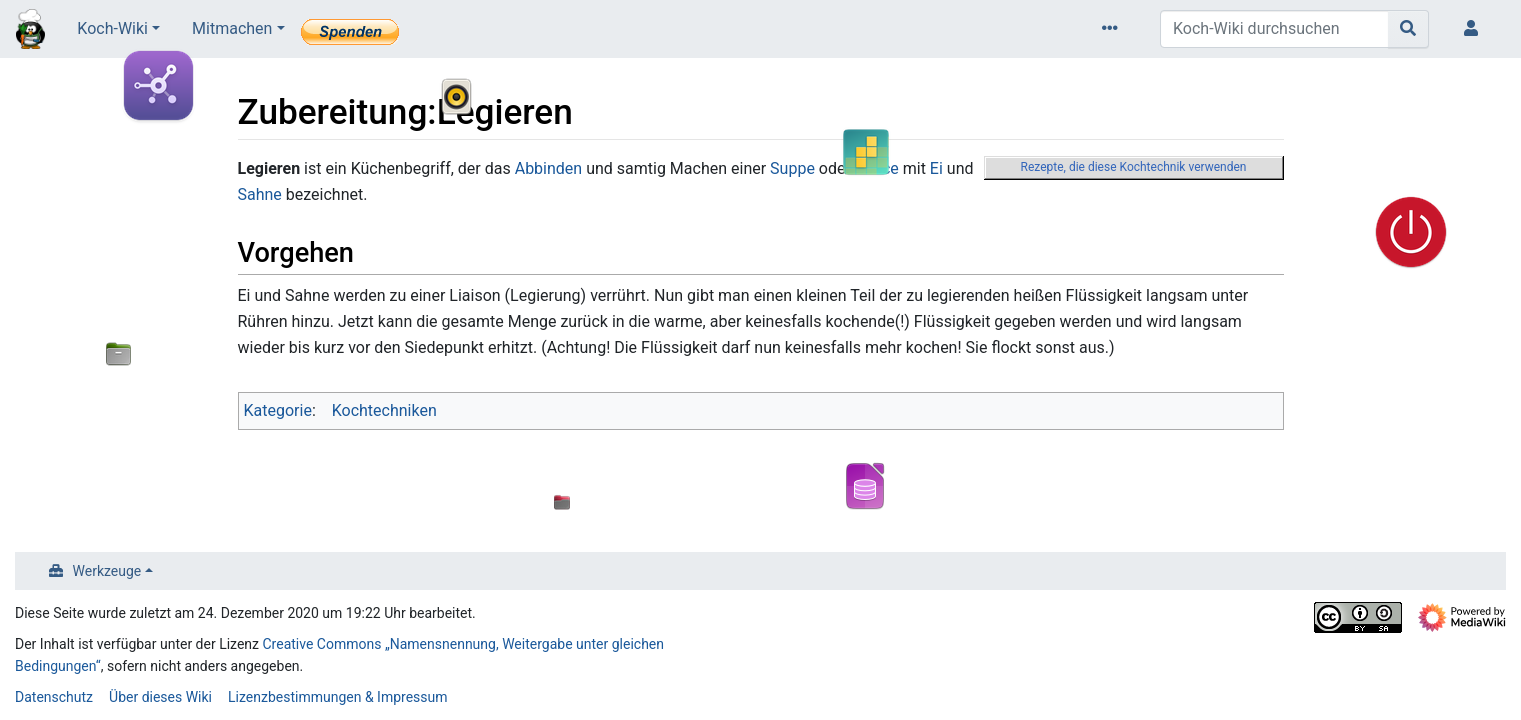 This screenshot has height=720, width=1521. I want to click on drop files here to move them into this folder, so click(562, 502).